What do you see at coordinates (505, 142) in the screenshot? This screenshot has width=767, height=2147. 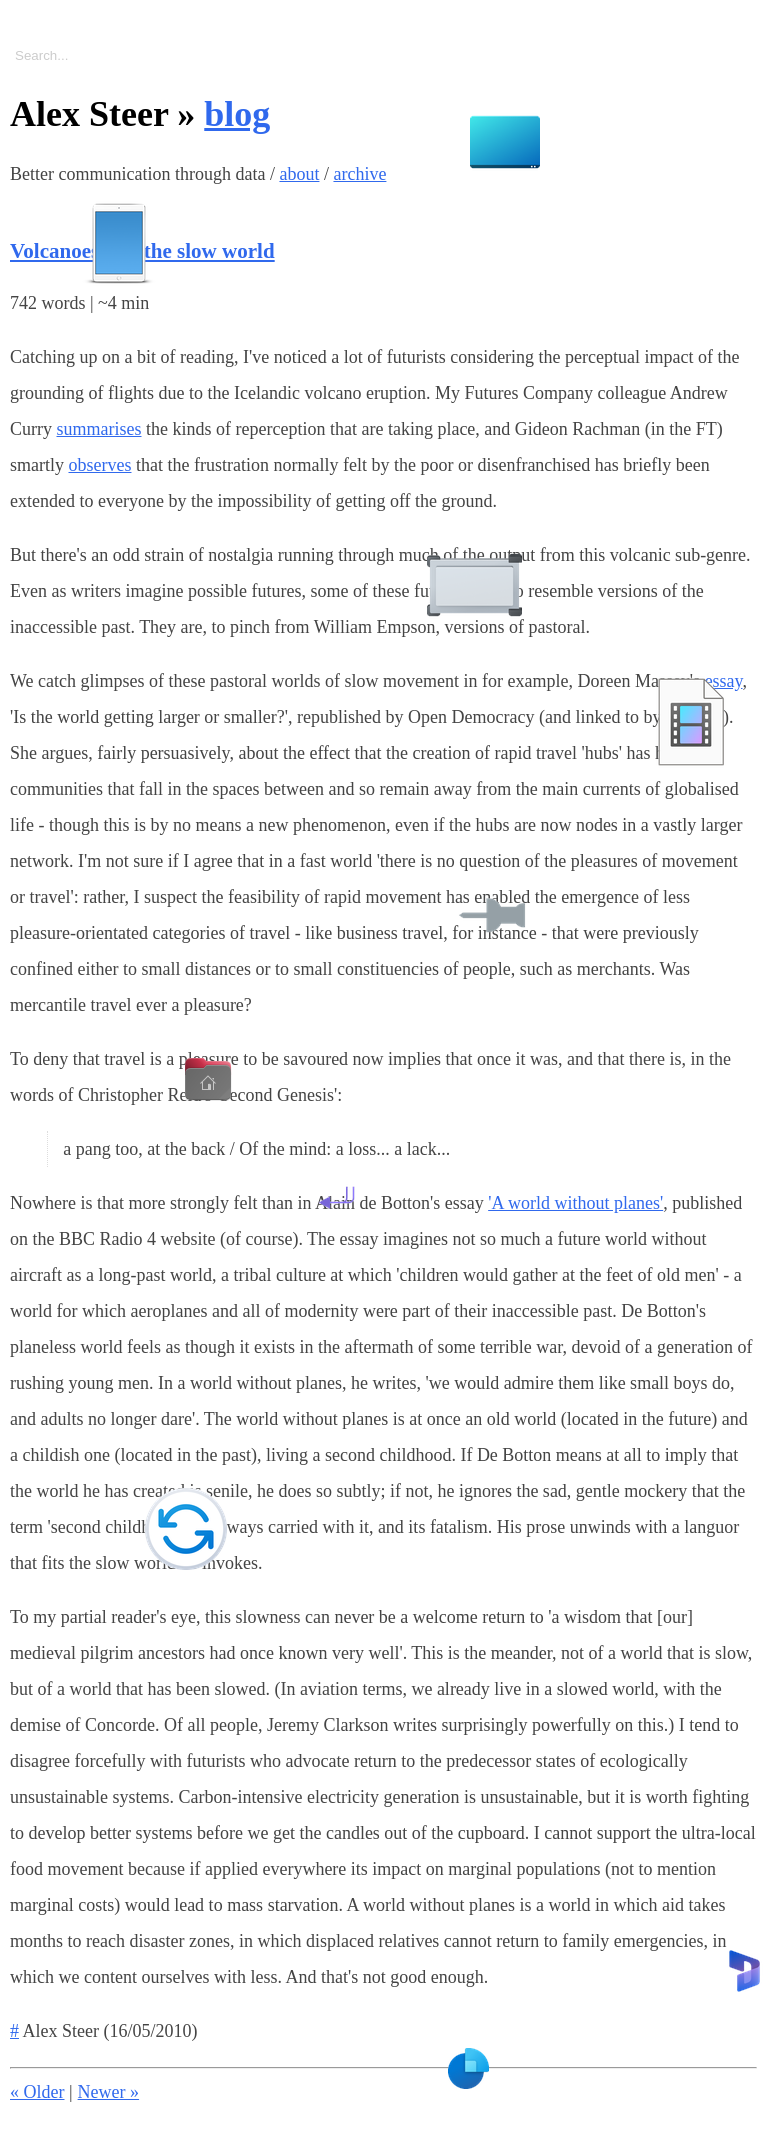 I see `view desktop or return to home screen` at bounding box center [505, 142].